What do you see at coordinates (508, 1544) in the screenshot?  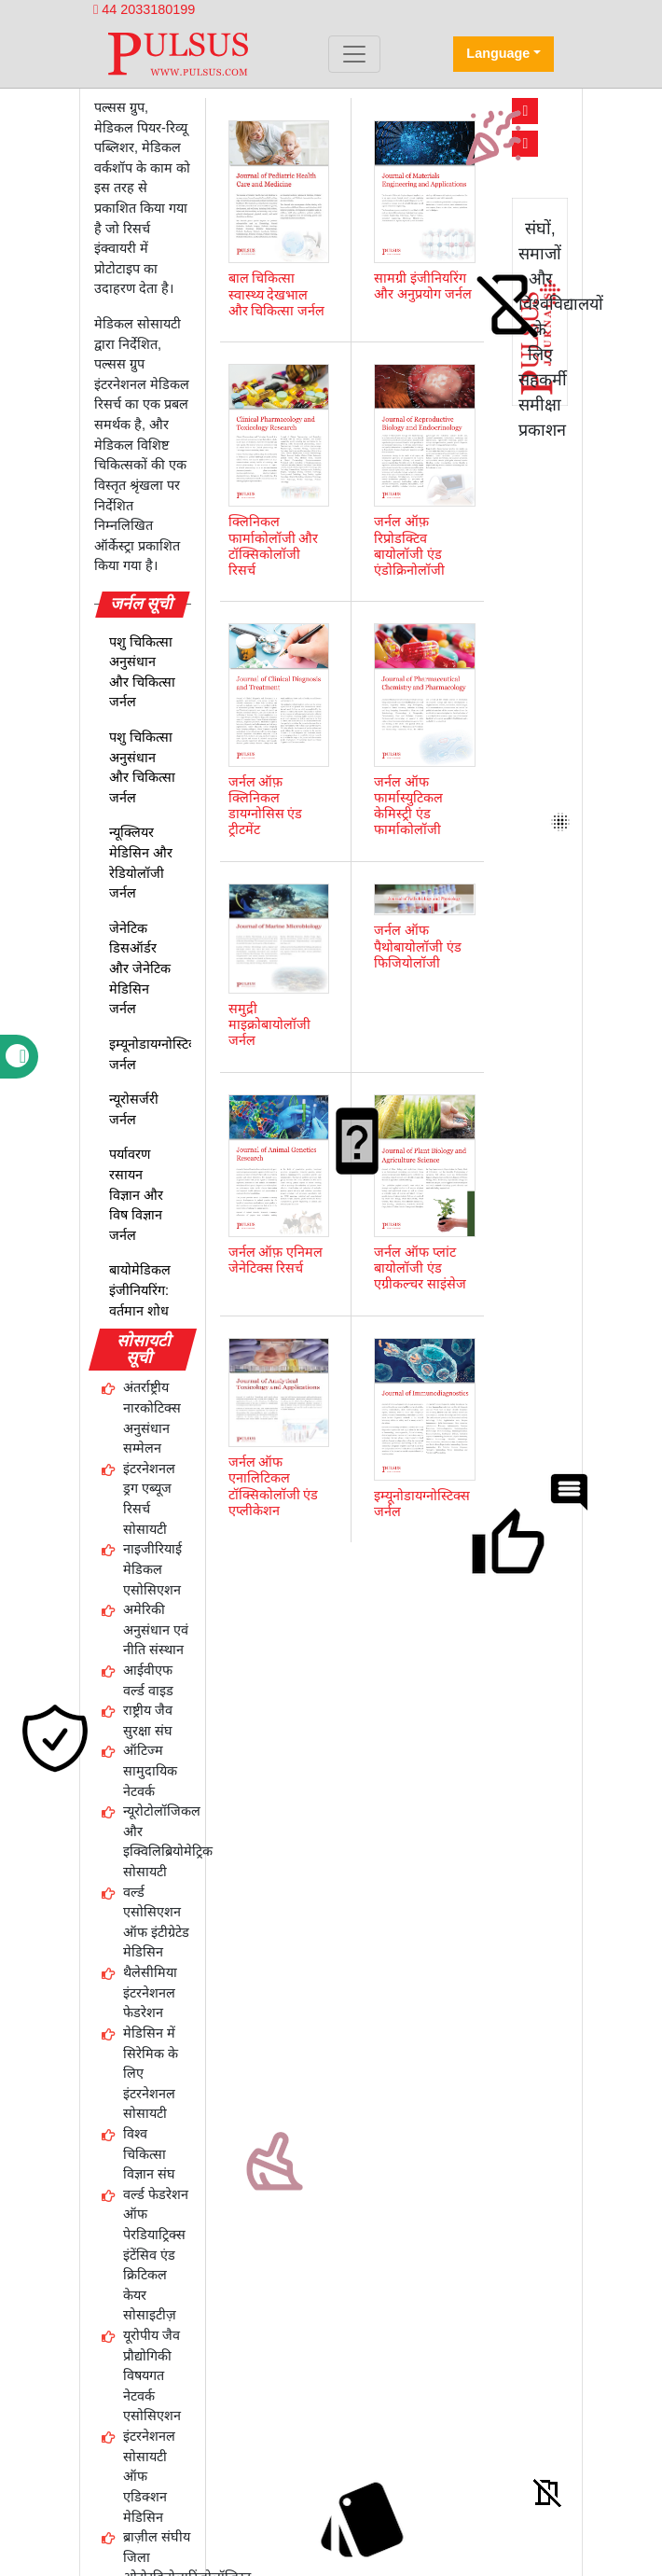 I see `like or upvote content` at bounding box center [508, 1544].